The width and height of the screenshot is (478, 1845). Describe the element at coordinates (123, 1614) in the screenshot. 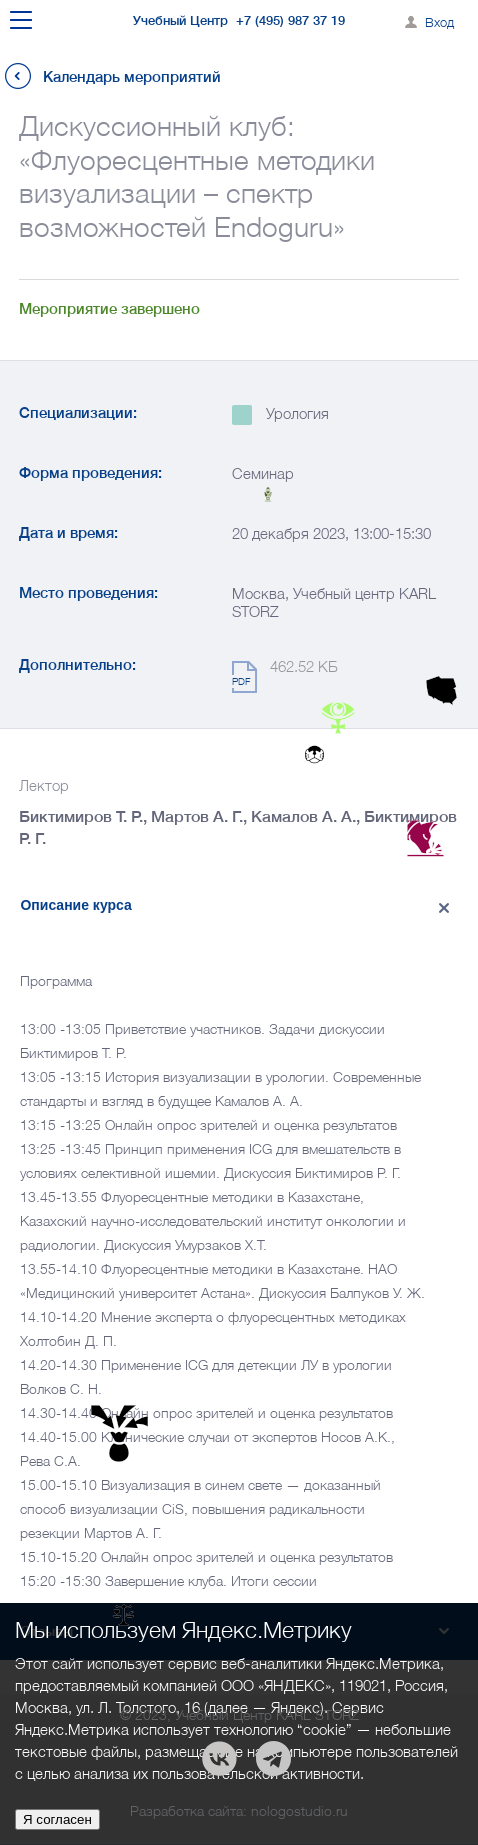

I see `balance between love and nature` at that location.